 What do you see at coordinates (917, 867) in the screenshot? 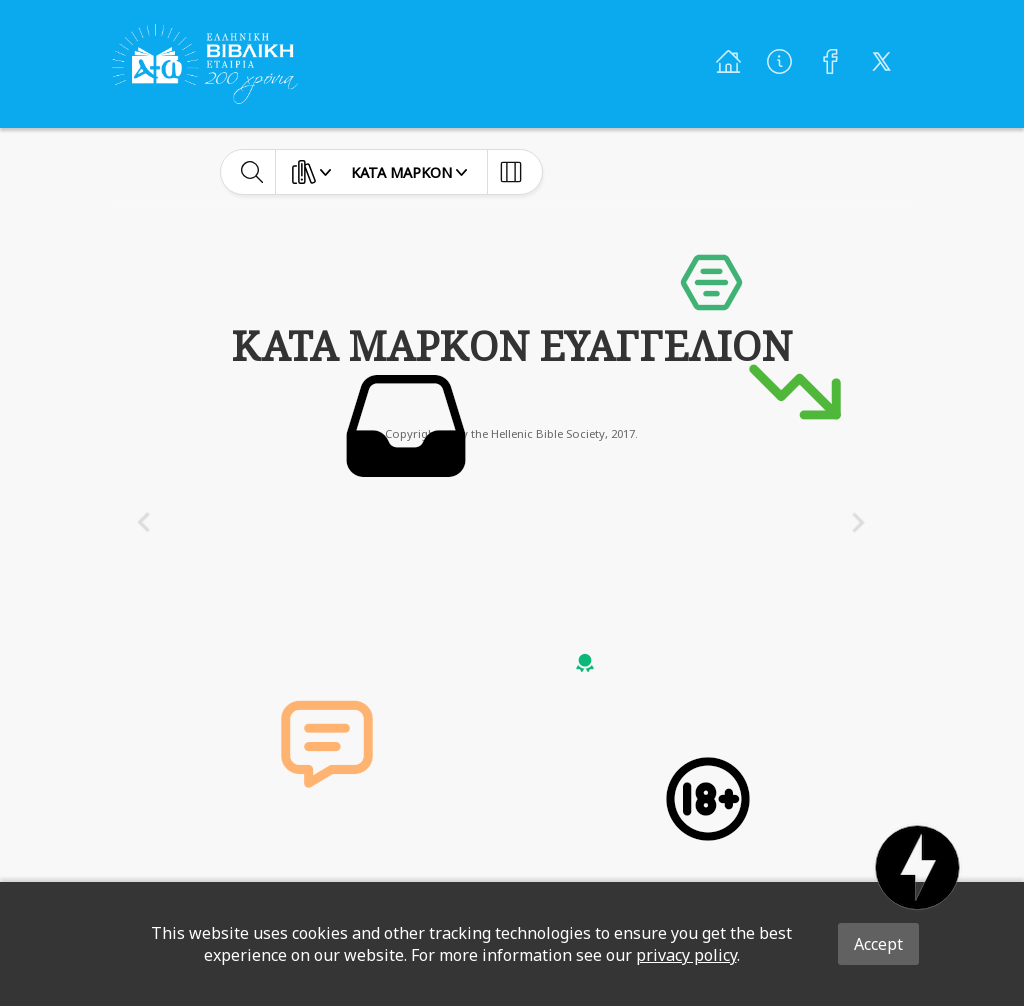
I see `indicates offline mode or cached content available` at bounding box center [917, 867].